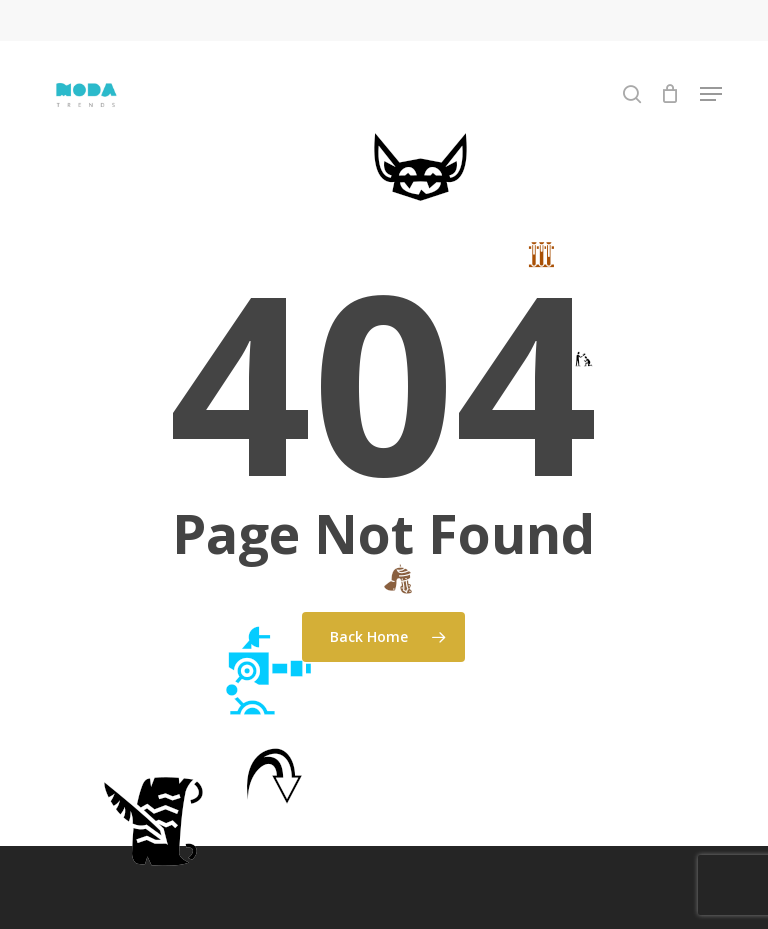 The height and width of the screenshot is (929, 768). Describe the element at coordinates (584, 359) in the screenshot. I see `indicates a coronation or crowning ceremony event` at that location.